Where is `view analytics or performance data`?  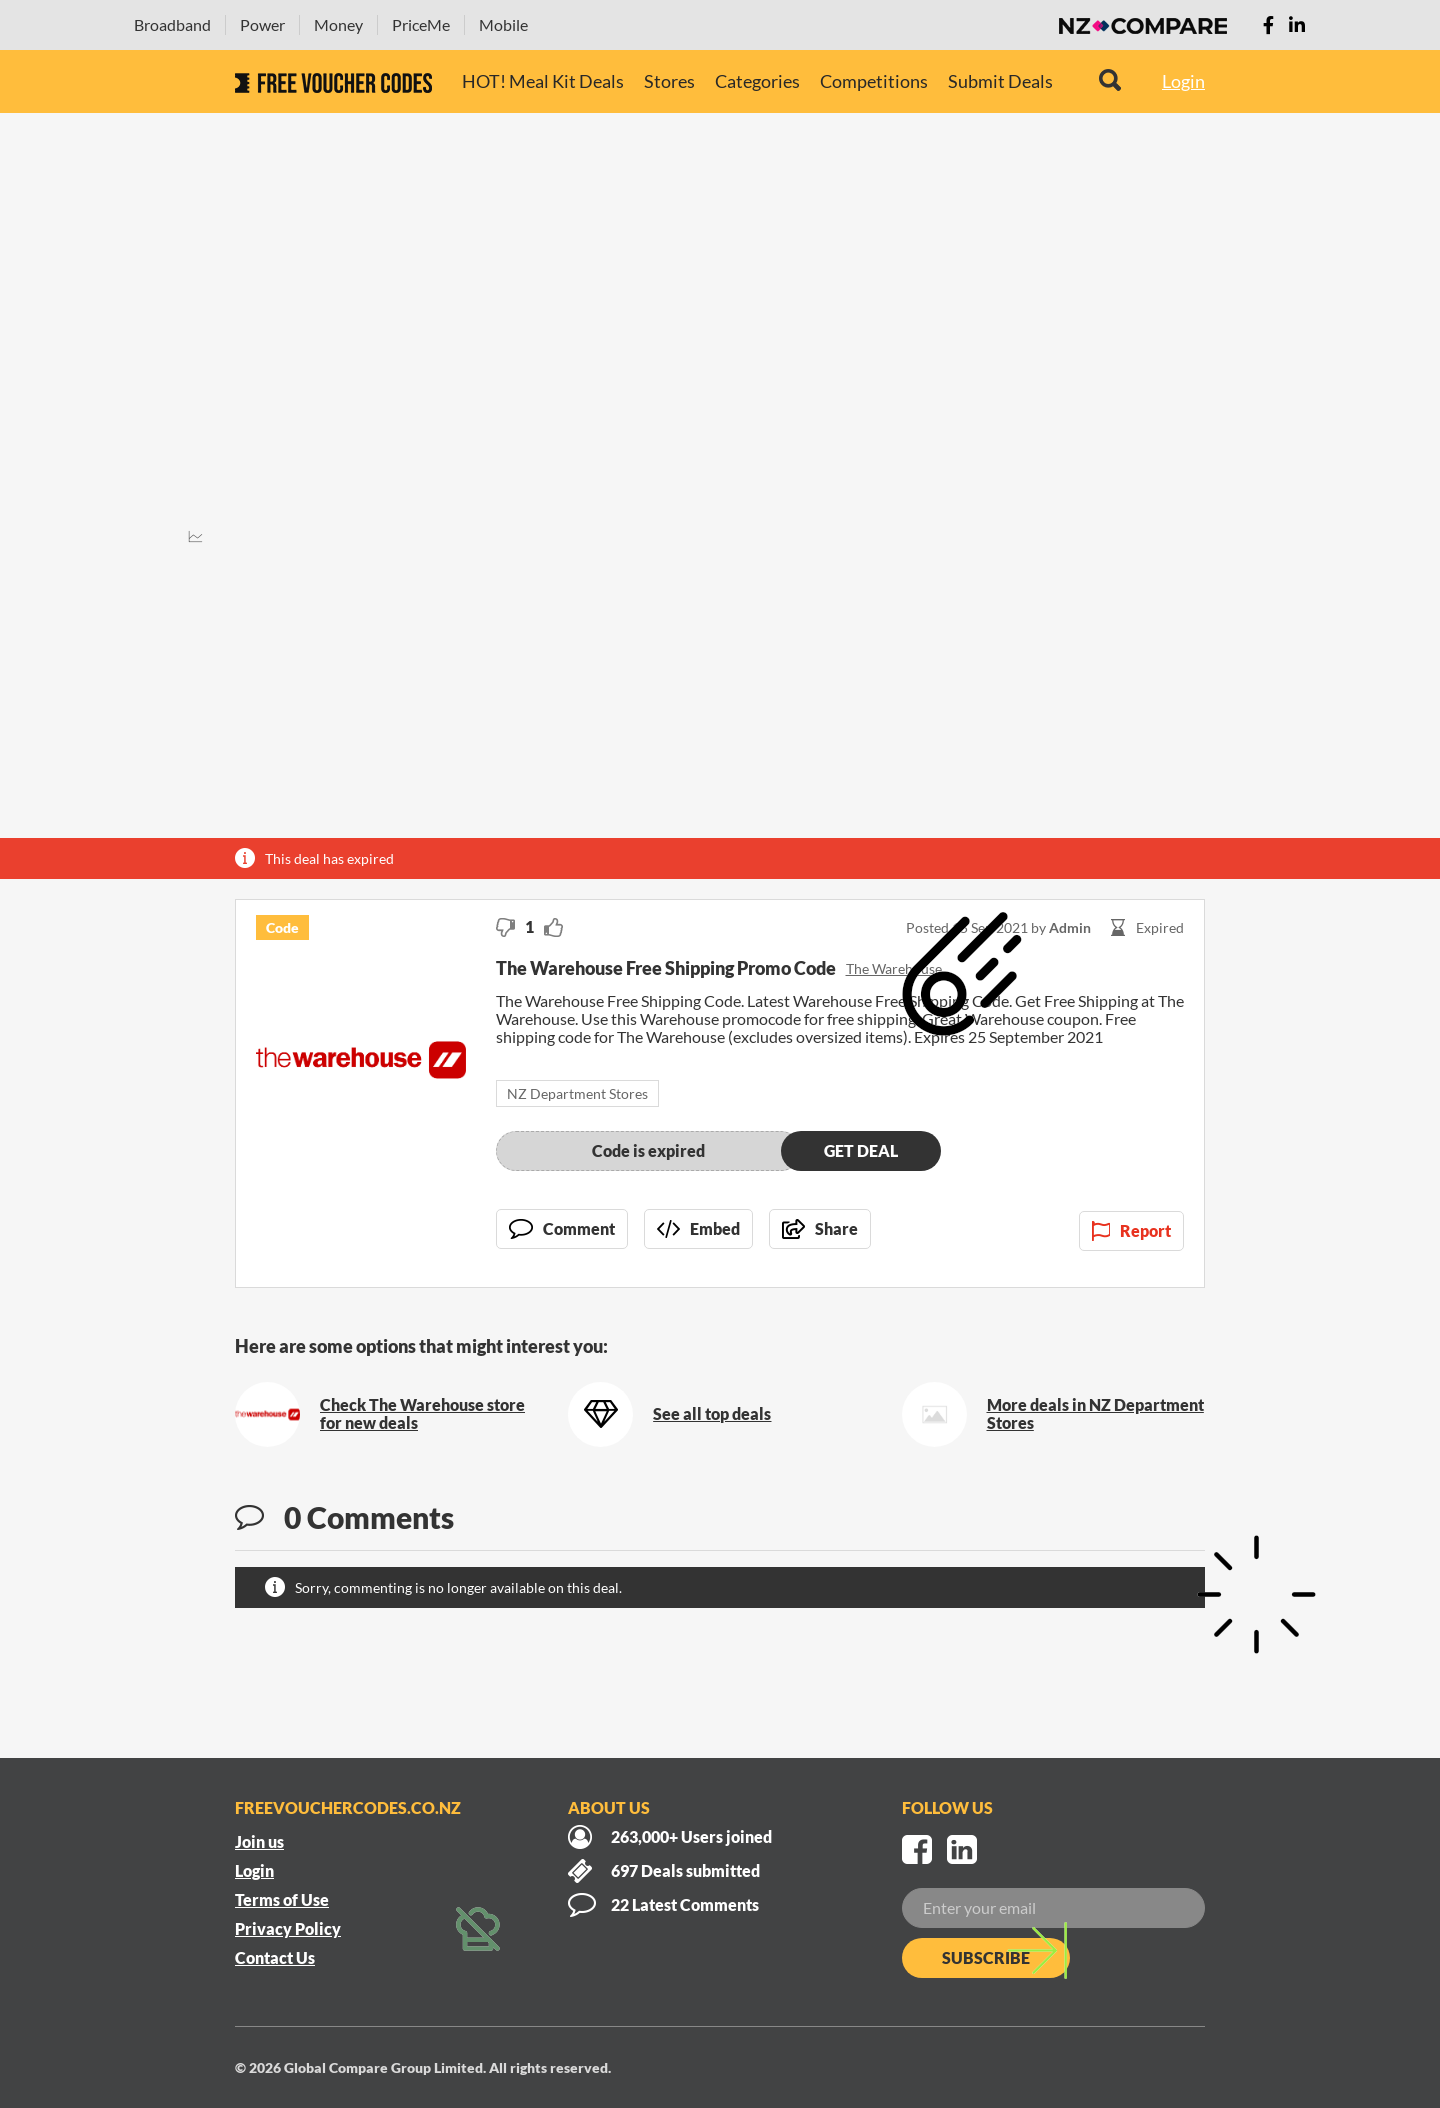
view analytics or performance data is located at coordinates (195, 536).